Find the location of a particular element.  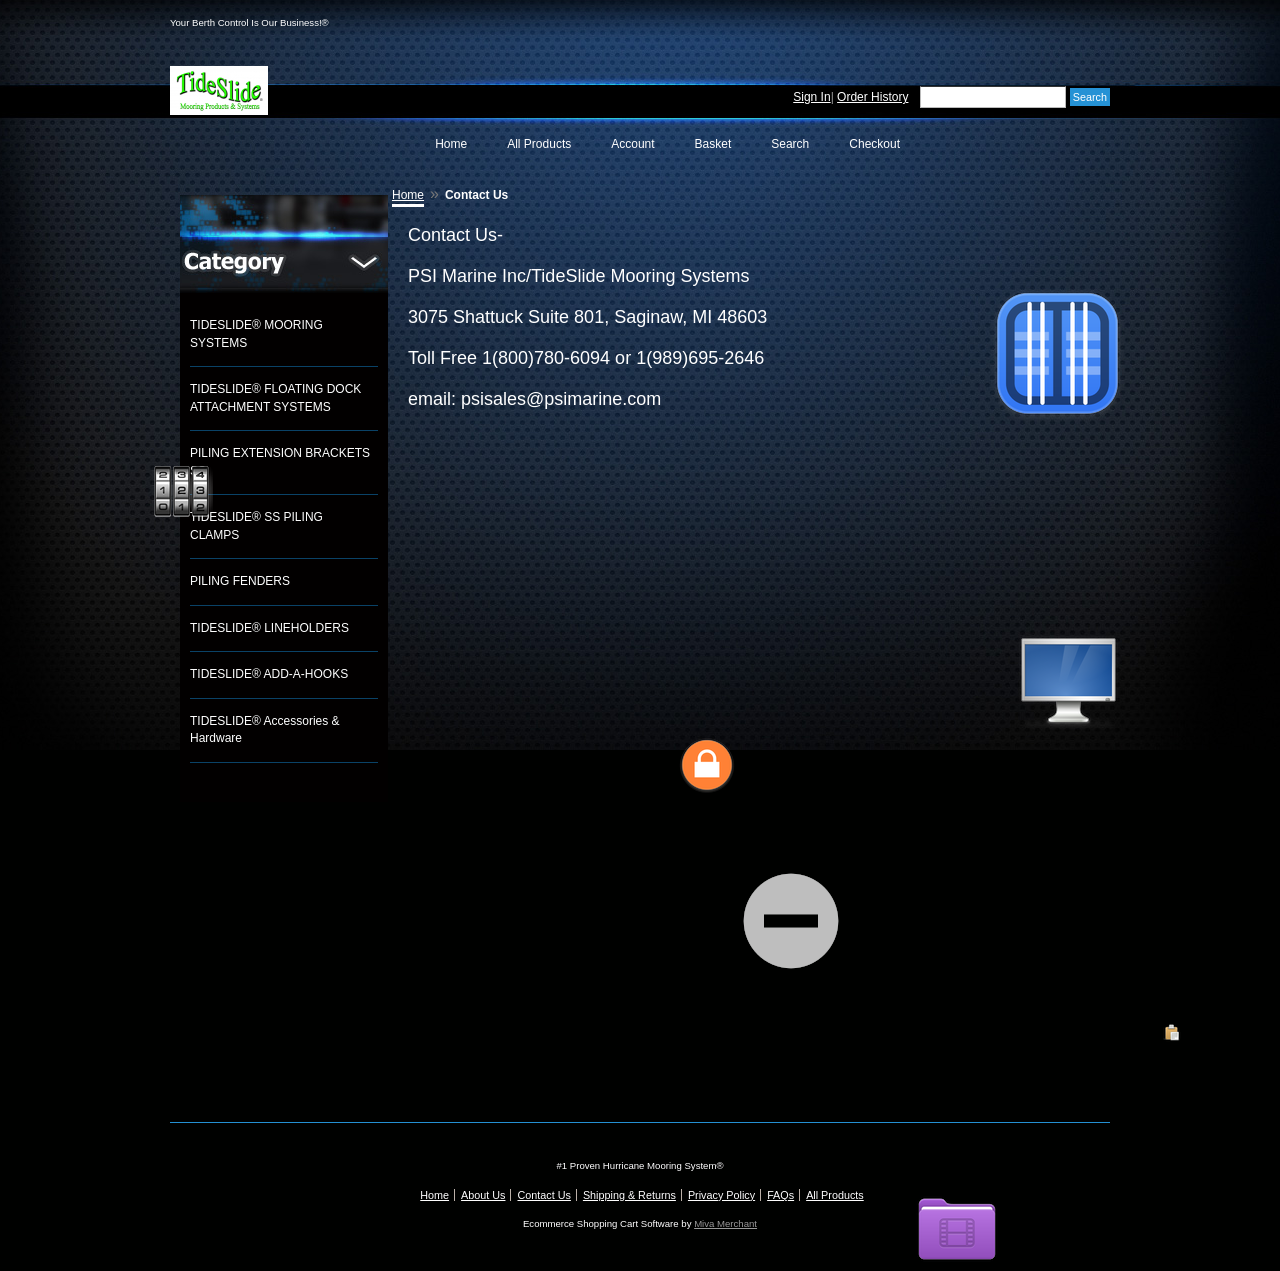

indicates an error or failed action is located at coordinates (791, 921).